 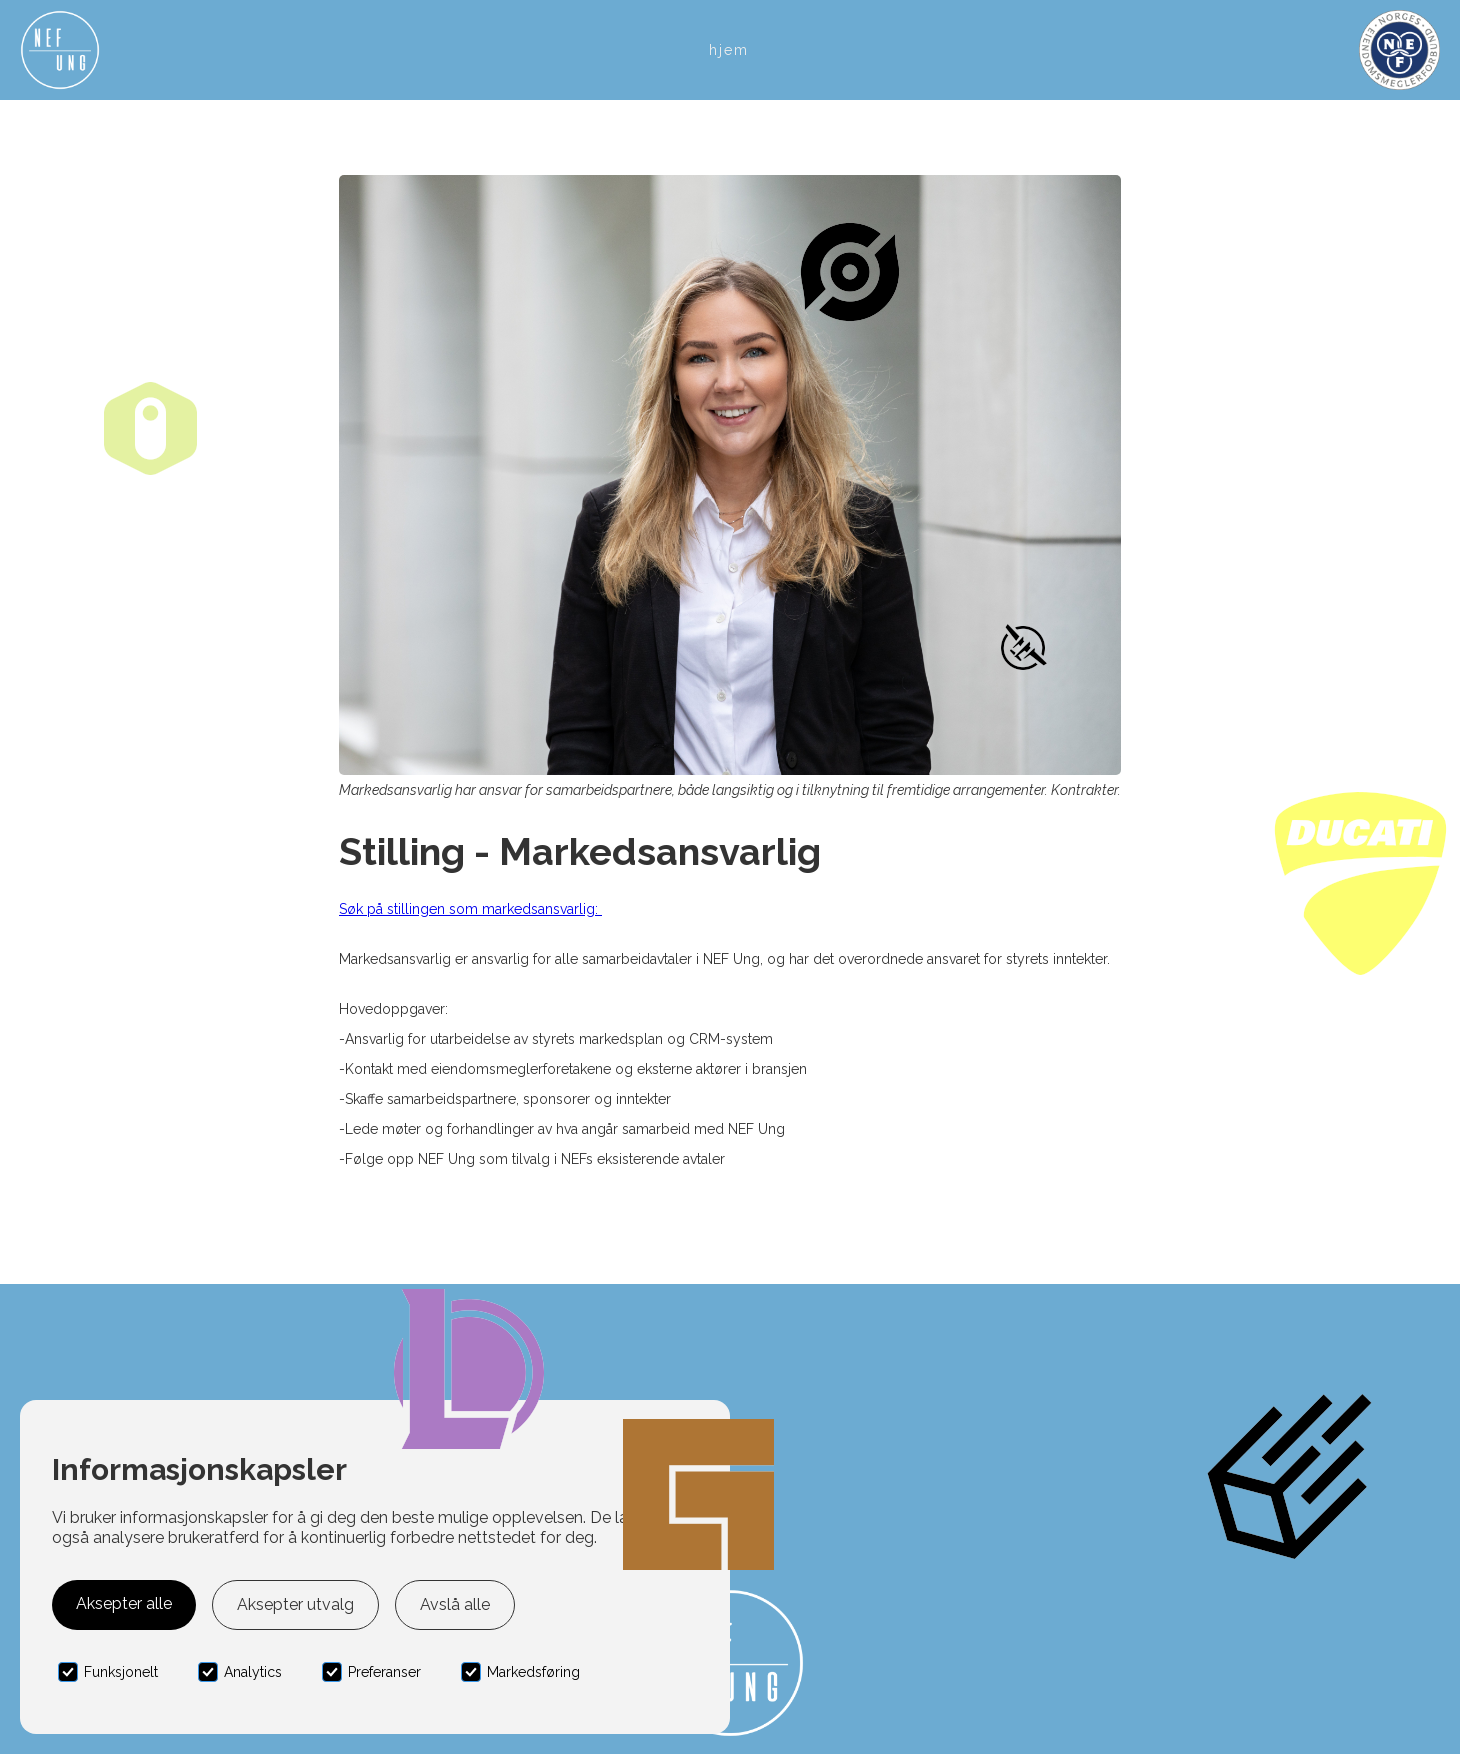 What do you see at coordinates (1289, 1476) in the screenshot?
I see `iced framework logo` at bounding box center [1289, 1476].